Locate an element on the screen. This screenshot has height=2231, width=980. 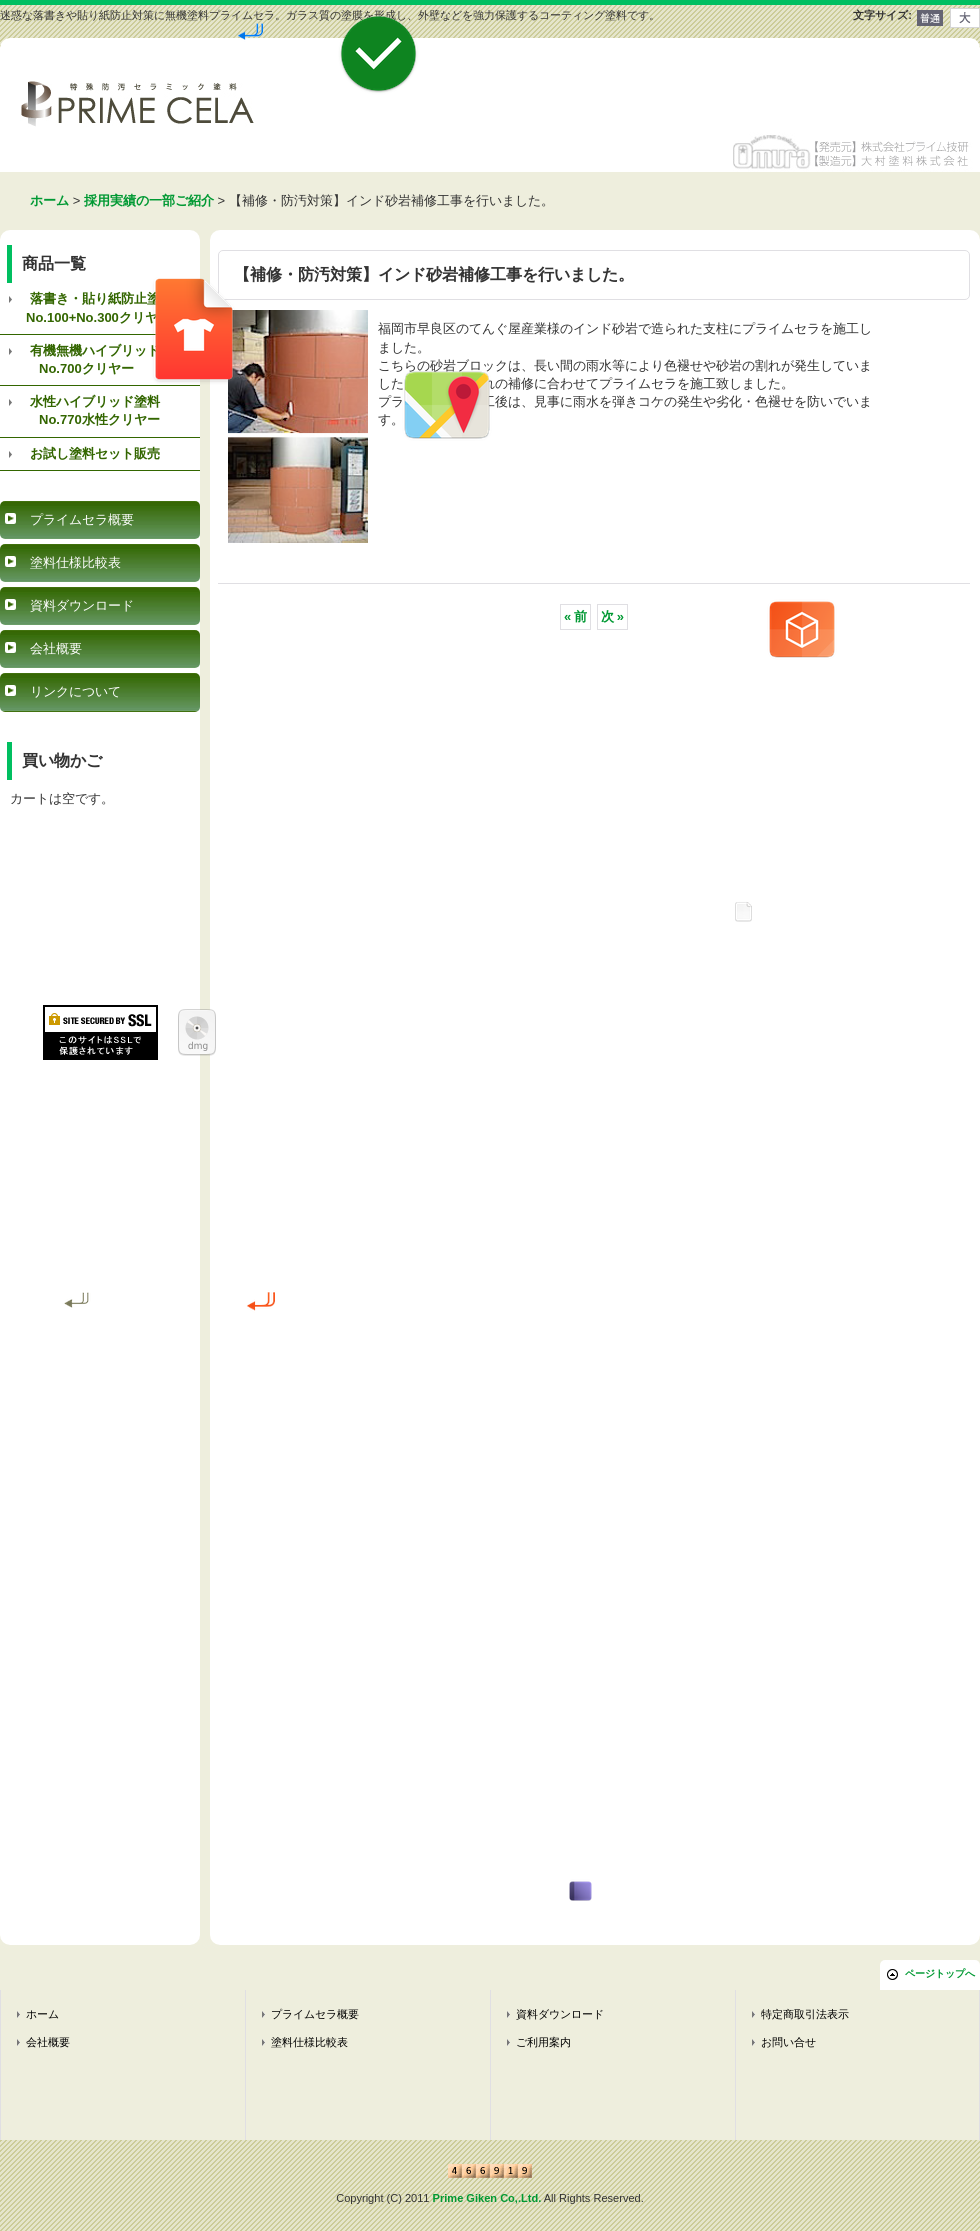
reply to all recipients of an email is located at coordinates (76, 1300).